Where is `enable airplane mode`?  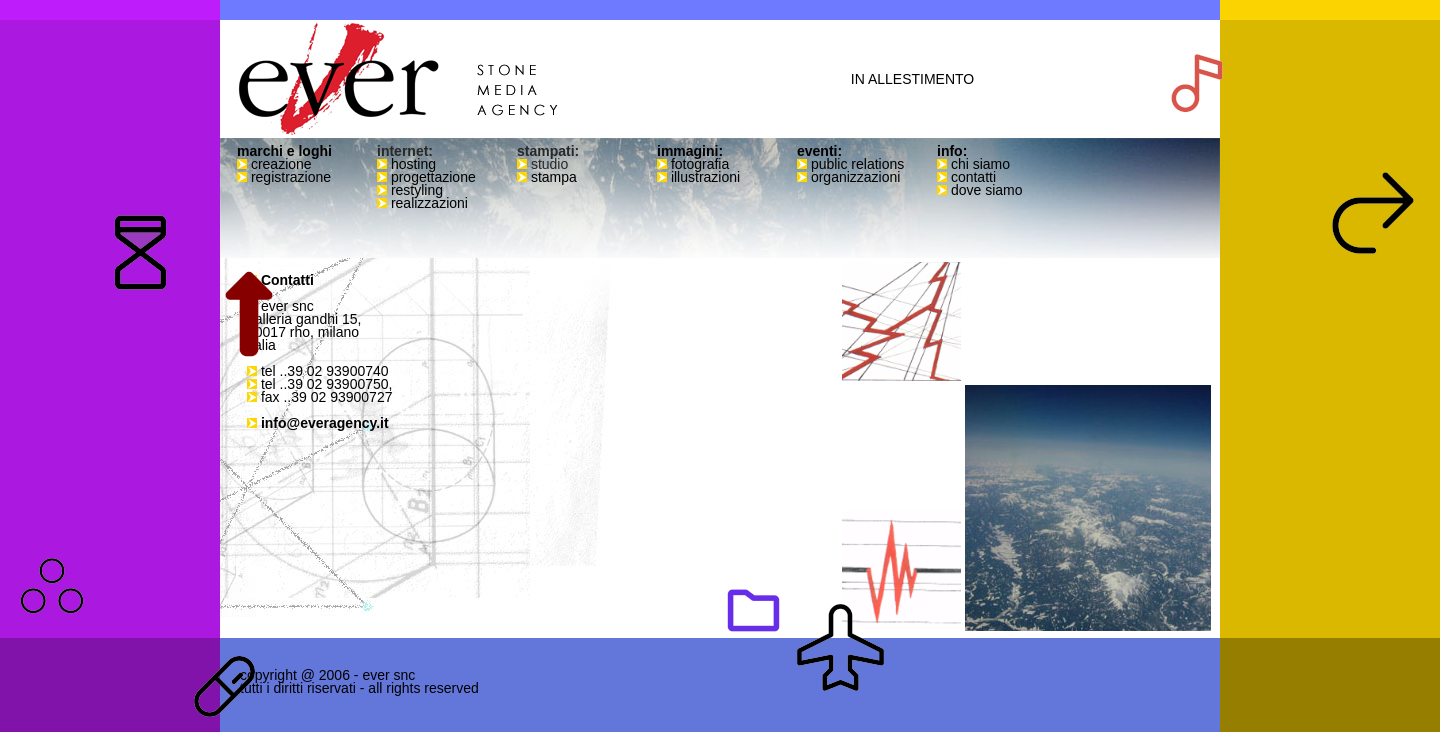
enable airplane mode is located at coordinates (840, 647).